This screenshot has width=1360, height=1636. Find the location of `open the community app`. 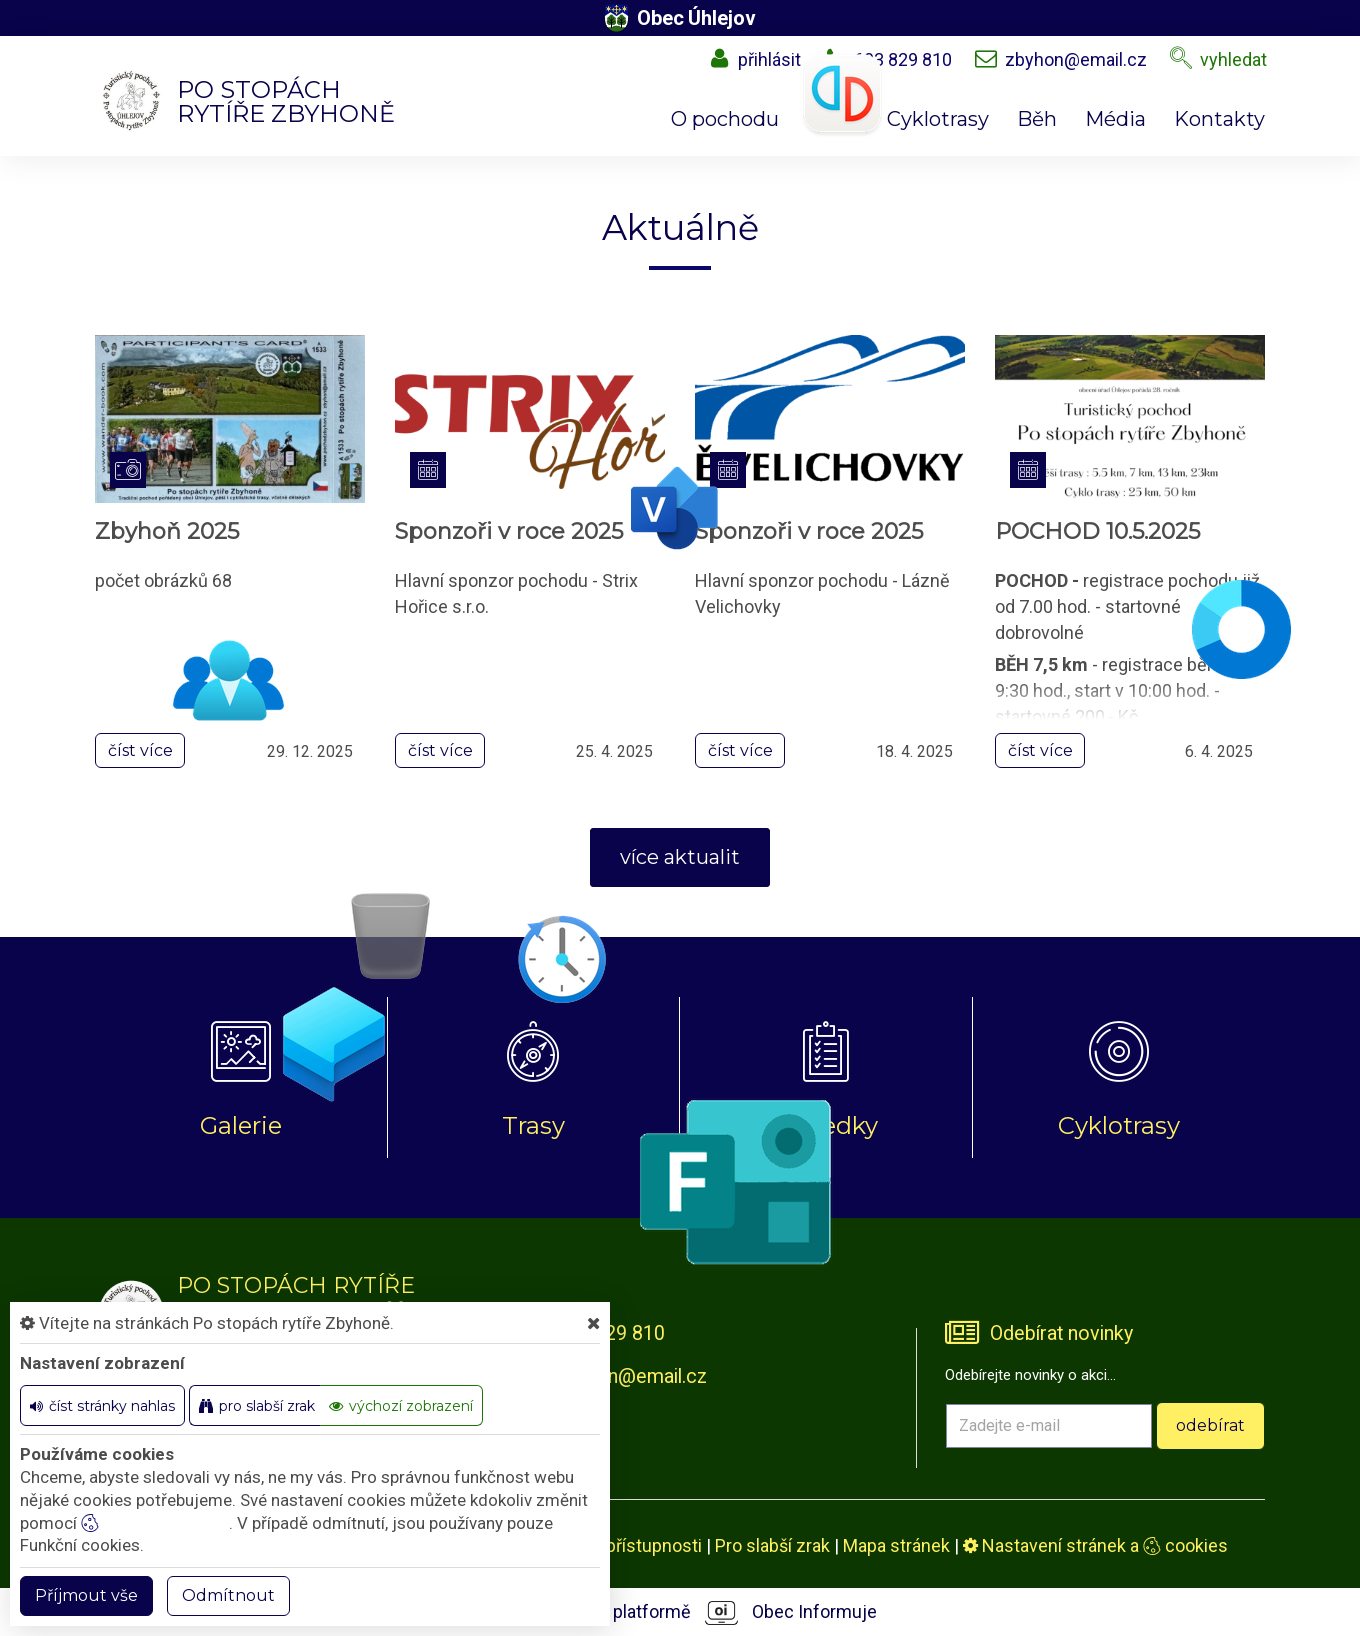

open the community app is located at coordinates (228, 680).